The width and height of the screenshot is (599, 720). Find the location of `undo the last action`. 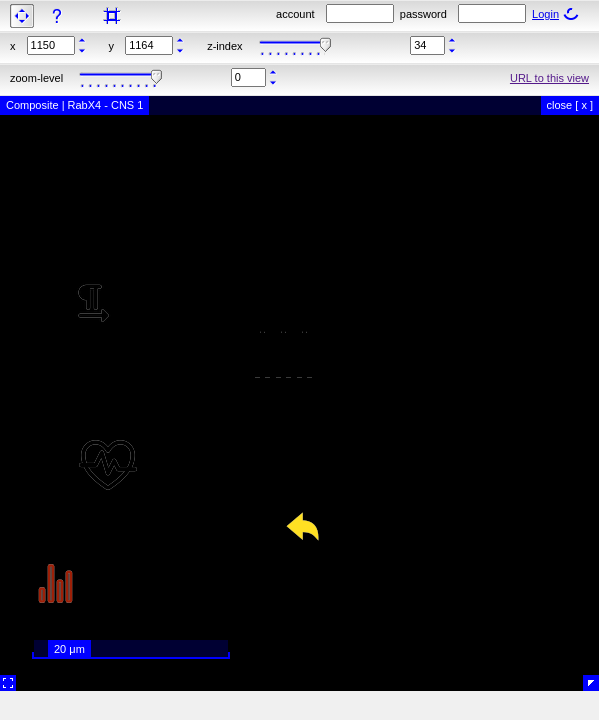

undo the last action is located at coordinates (302, 526).